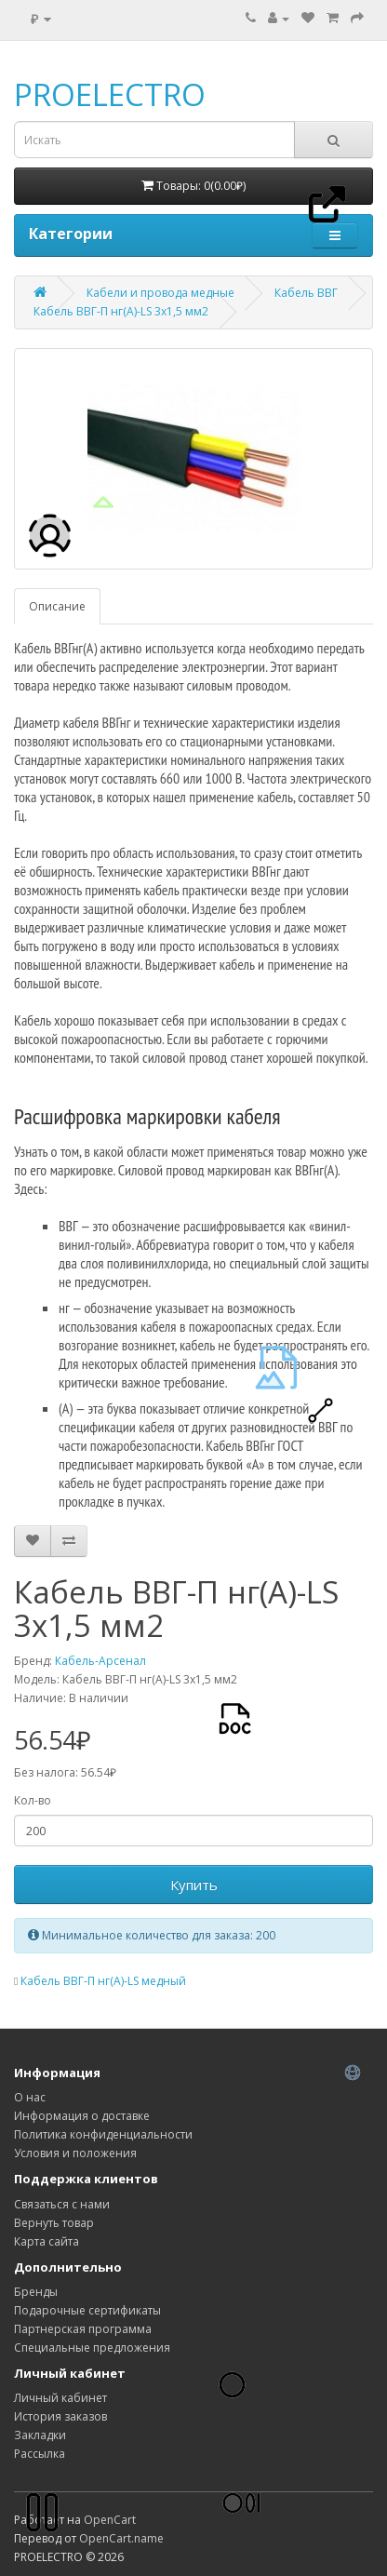 The height and width of the screenshot is (2576, 387). I want to click on unselected radio button or checkbox option, so click(232, 2384).